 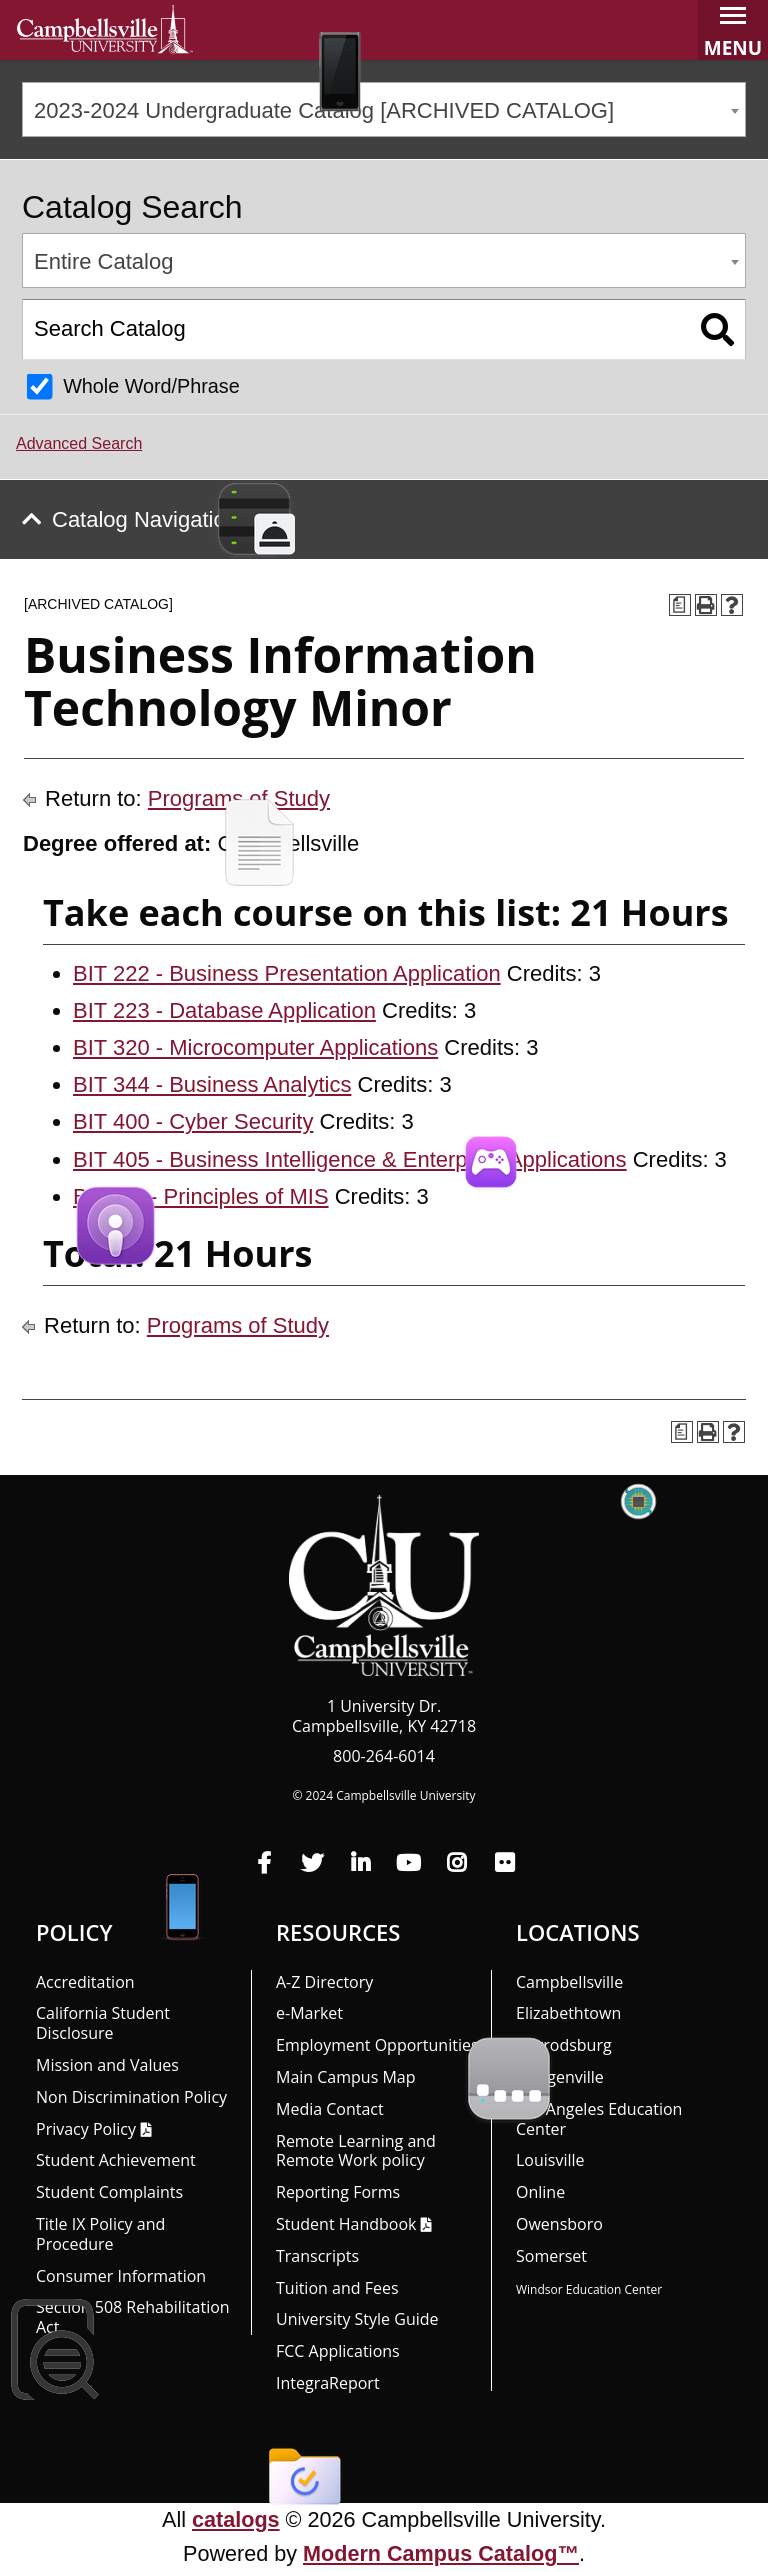 What do you see at coordinates (509, 2080) in the screenshot?
I see `manage cinnamon desktop applets` at bounding box center [509, 2080].